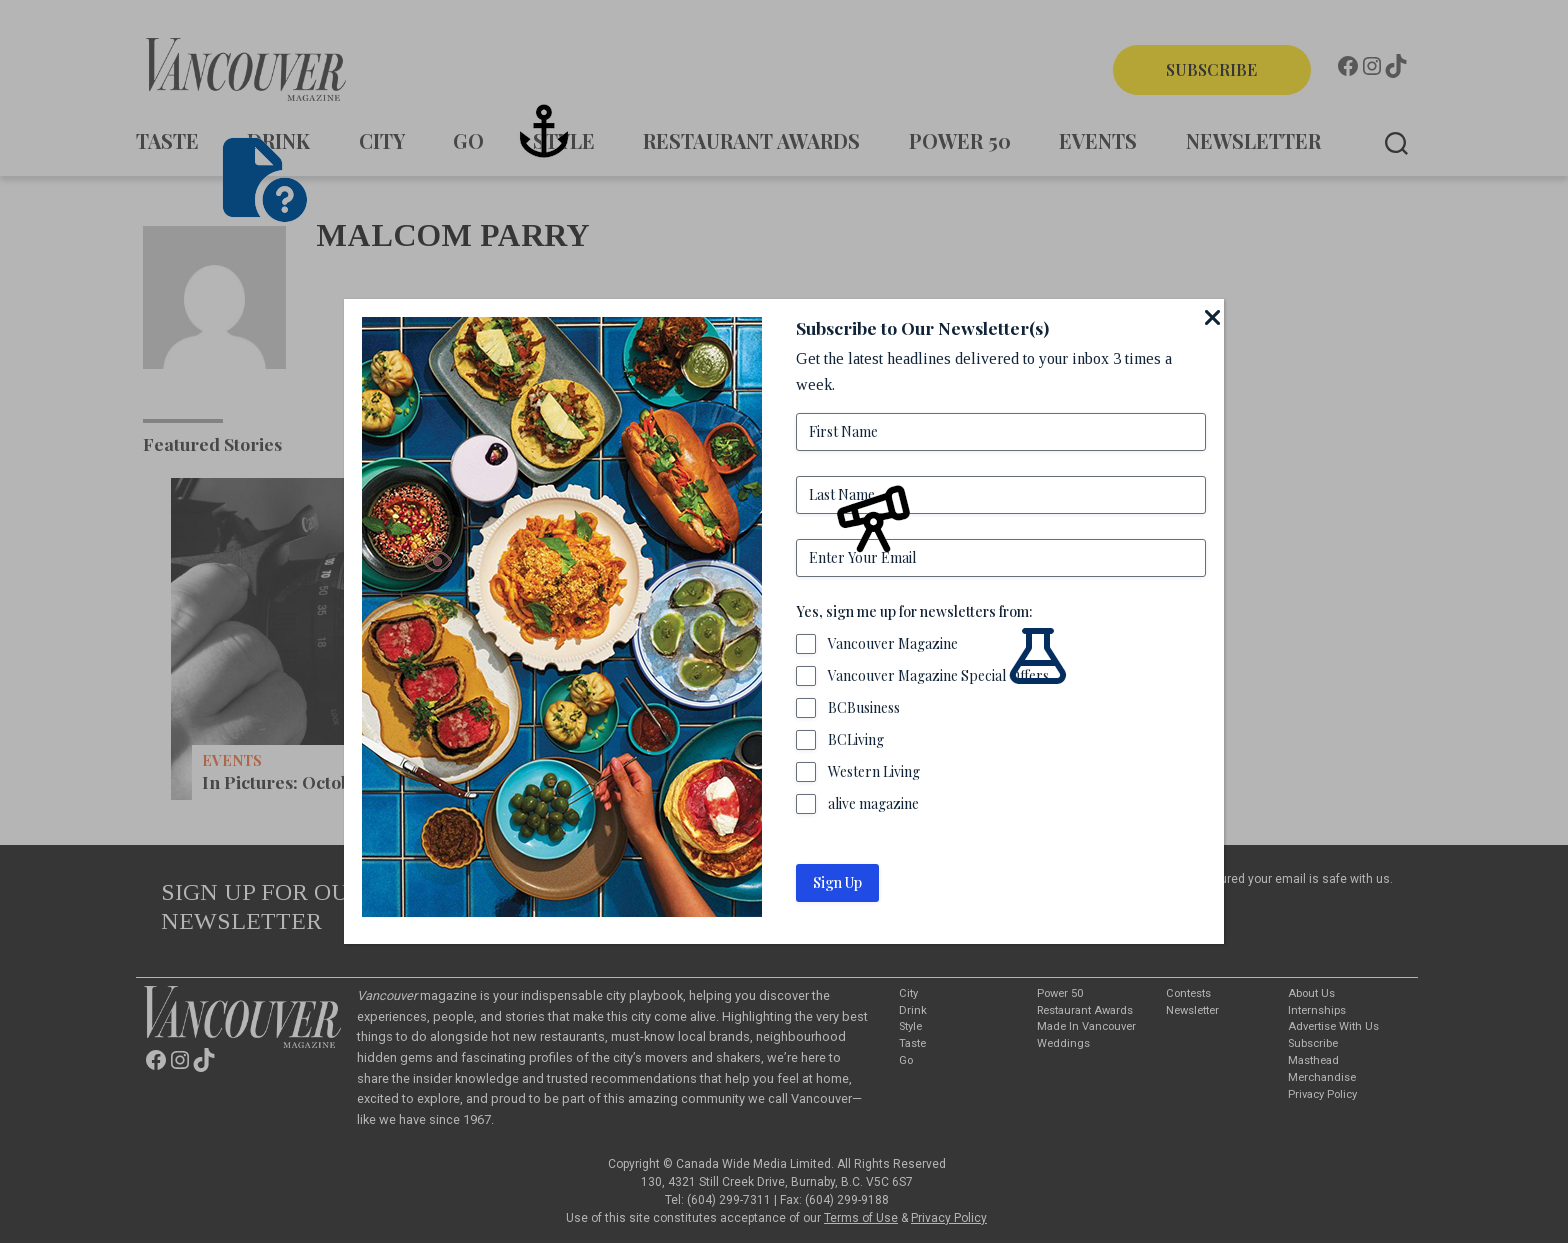  What do you see at coordinates (1038, 656) in the screenshot?
I see `access experimental or beta features` at bounding box center [1038, 656].